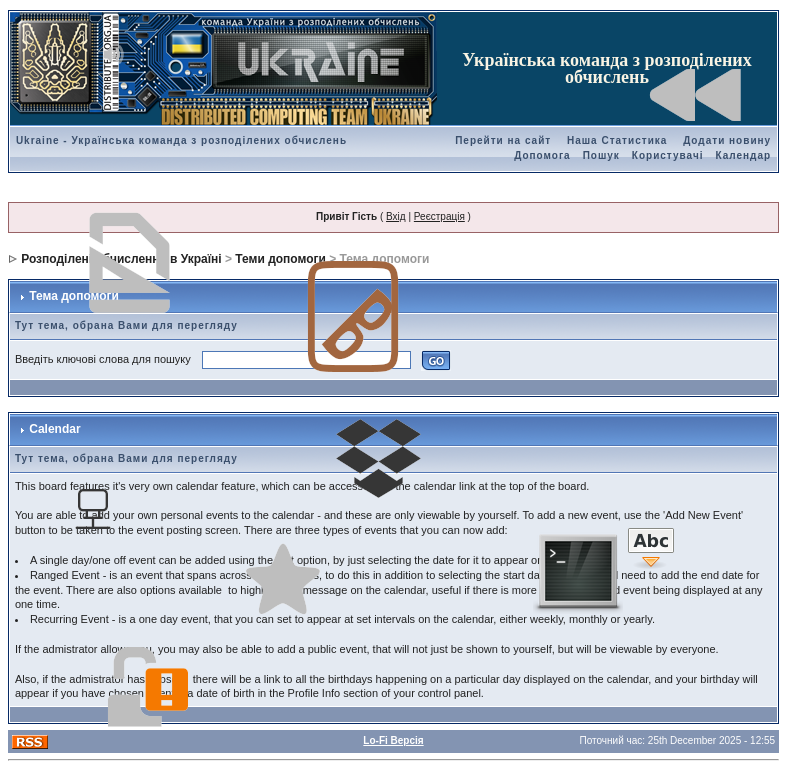 This screenshot has height=771, width=787. I want to click on insert text at cursor position, so click(651, 546).